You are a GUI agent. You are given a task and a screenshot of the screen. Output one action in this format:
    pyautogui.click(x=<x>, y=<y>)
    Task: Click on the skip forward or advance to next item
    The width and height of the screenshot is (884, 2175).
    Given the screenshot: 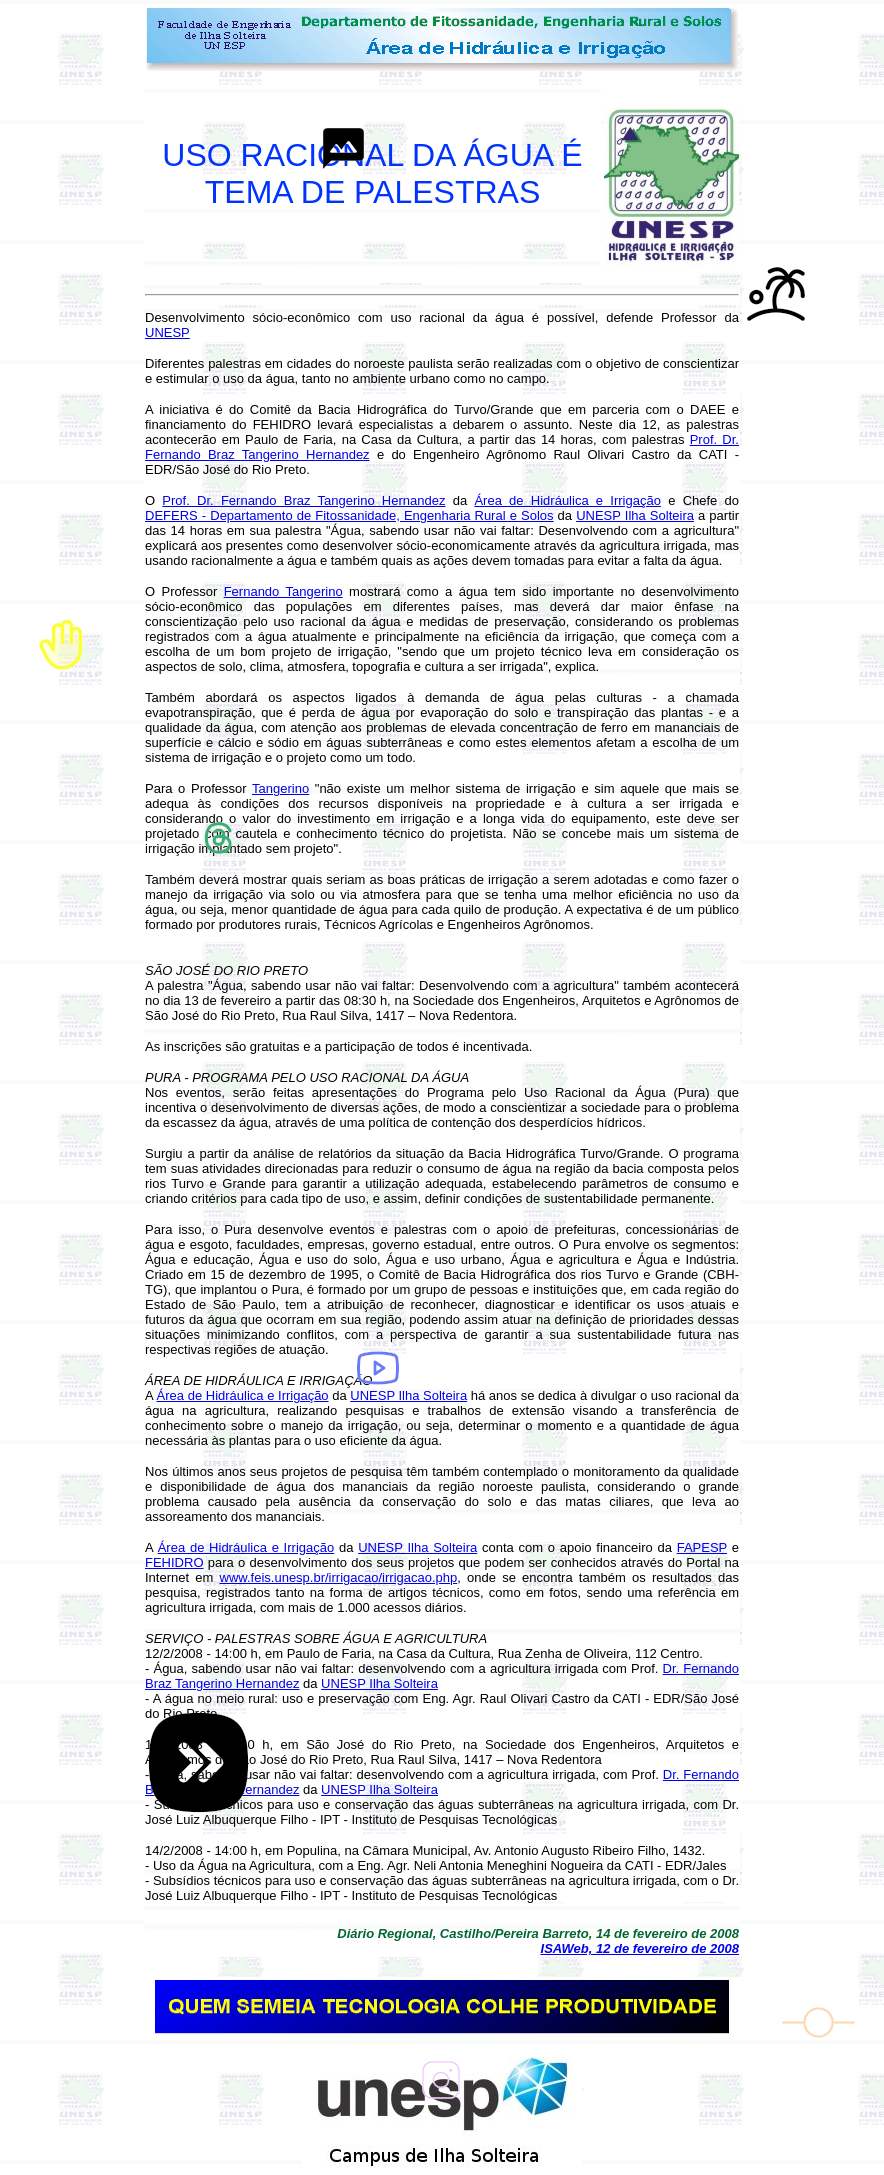 What is the action you would take?
    pyautogui.click(x=198, y=1762)
    